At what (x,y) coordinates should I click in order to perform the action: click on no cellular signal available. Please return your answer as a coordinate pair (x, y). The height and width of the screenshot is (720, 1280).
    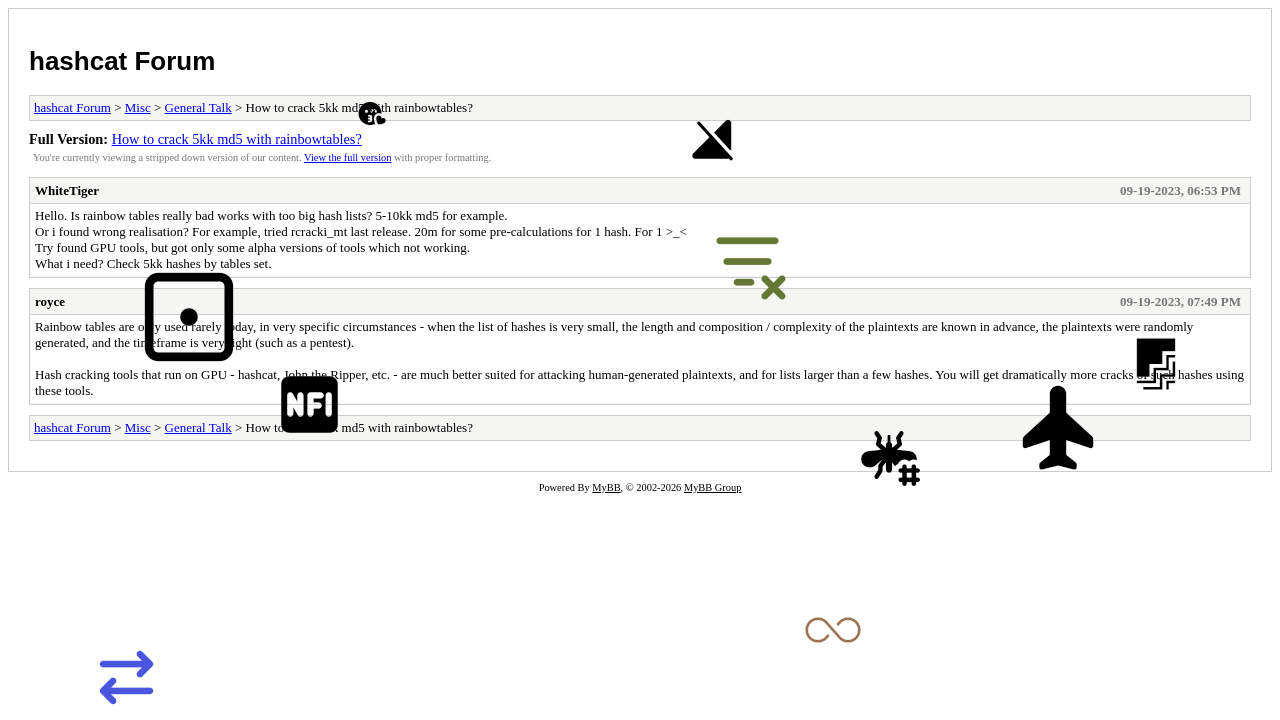
    Looking at the image, I should click on (715, 141).